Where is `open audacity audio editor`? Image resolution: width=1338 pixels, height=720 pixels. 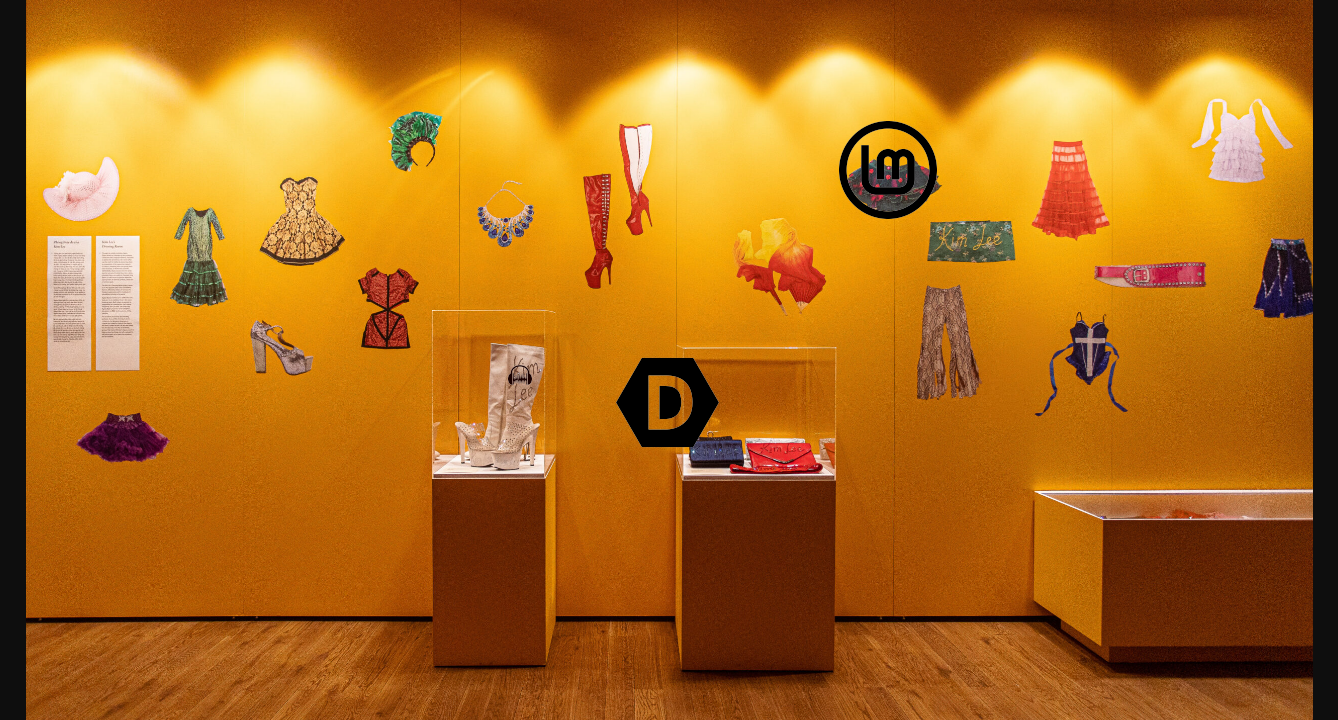
open audacity audio editor is located at coordinates (520, 375).